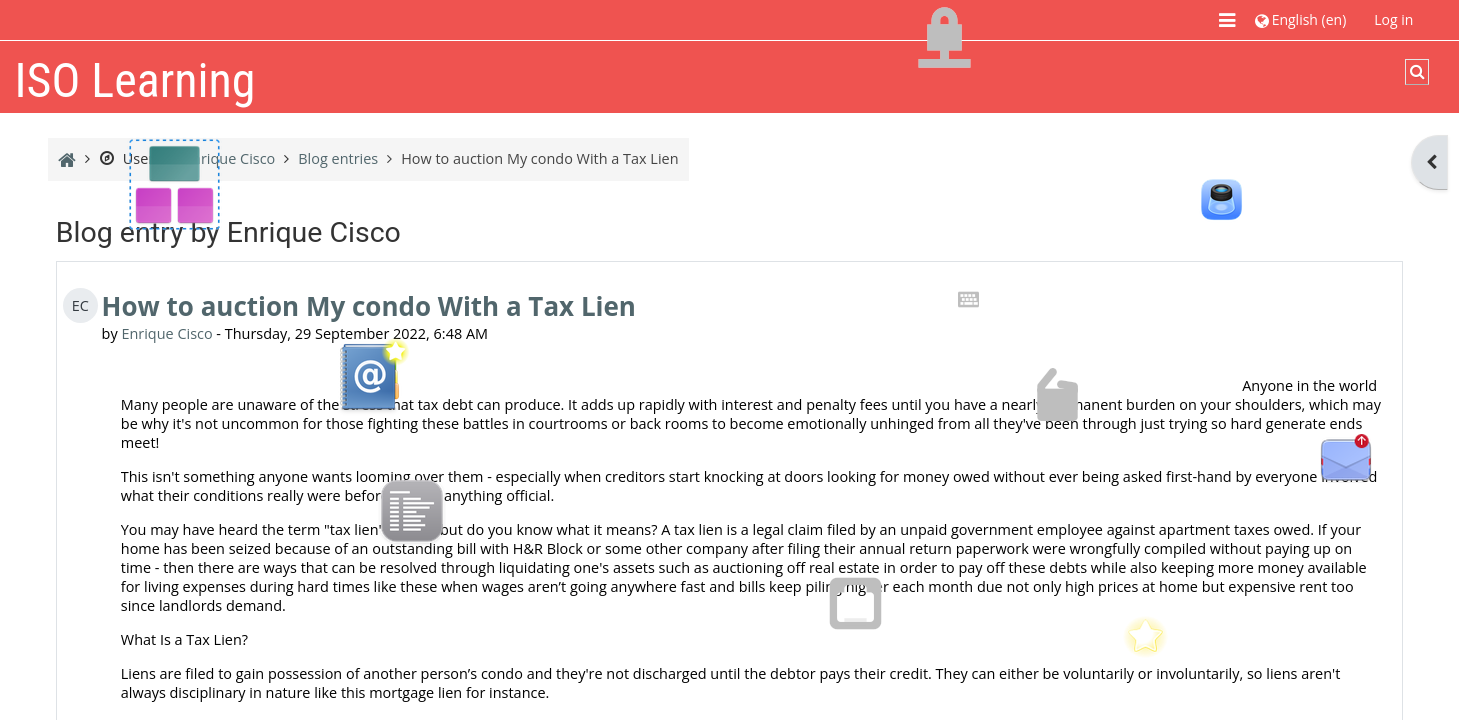 The width and height of the screenshot is (1459, 720). What do you see at coordinates (944, 37) in the screenshot?
I see `indicates active VPN connection` at bounding box center [944, 37].